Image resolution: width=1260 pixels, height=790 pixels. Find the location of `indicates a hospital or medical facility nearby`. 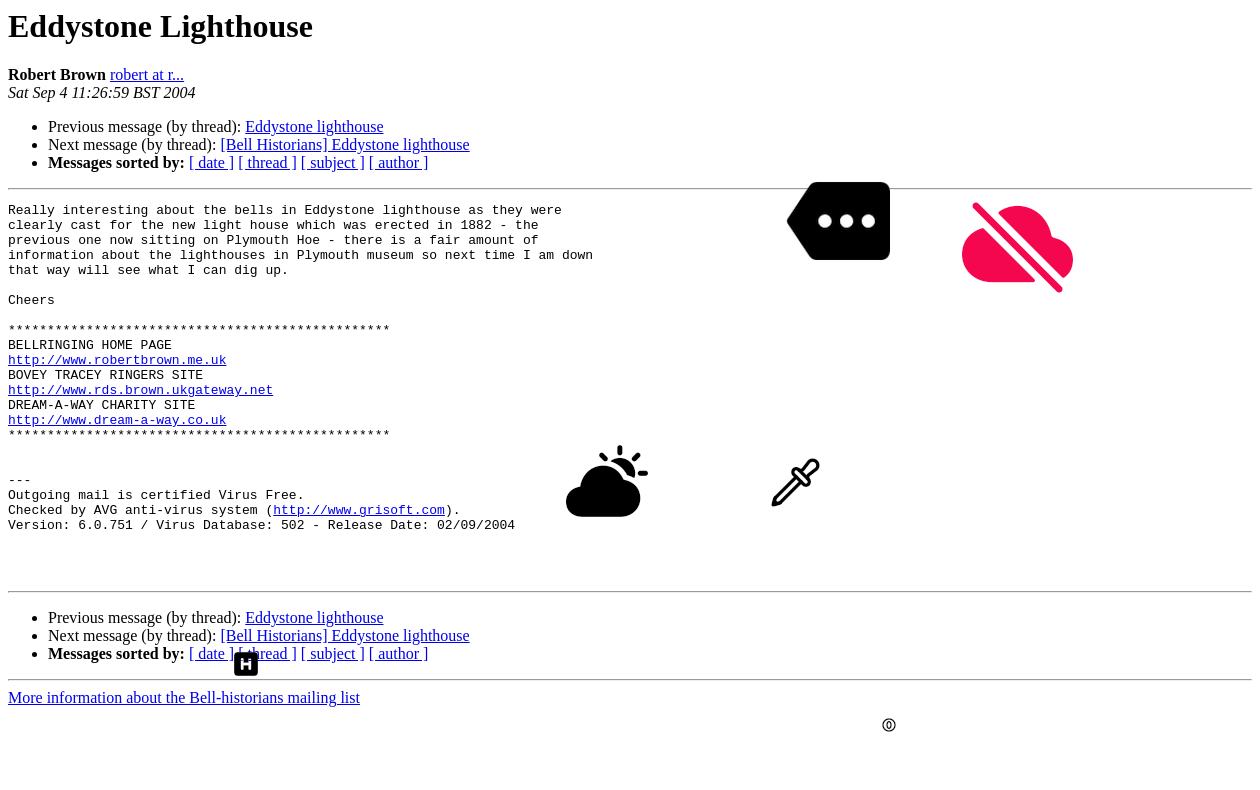

indicates a hospital or medical facility nearby is located at coordinates (246, 664).